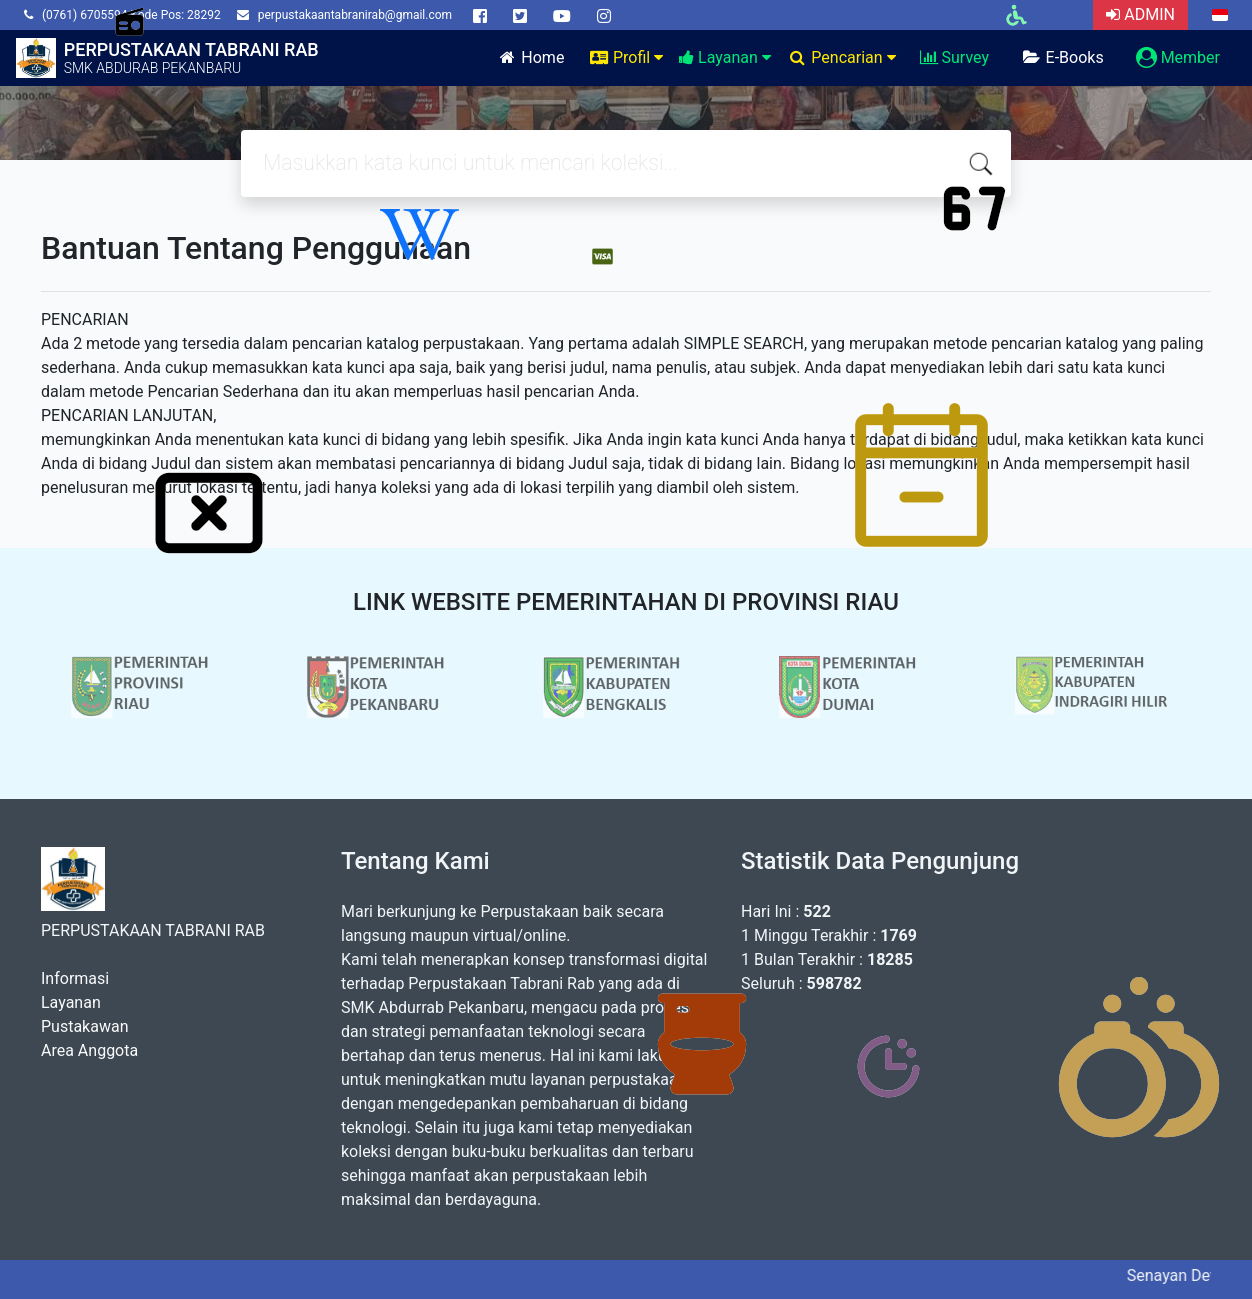 This screenshot has height=1299, width=1252. What do you see at coordinates (921, 480) in the screenshot?
I see `remove an event from calendar` at bounding box center [921, 480].